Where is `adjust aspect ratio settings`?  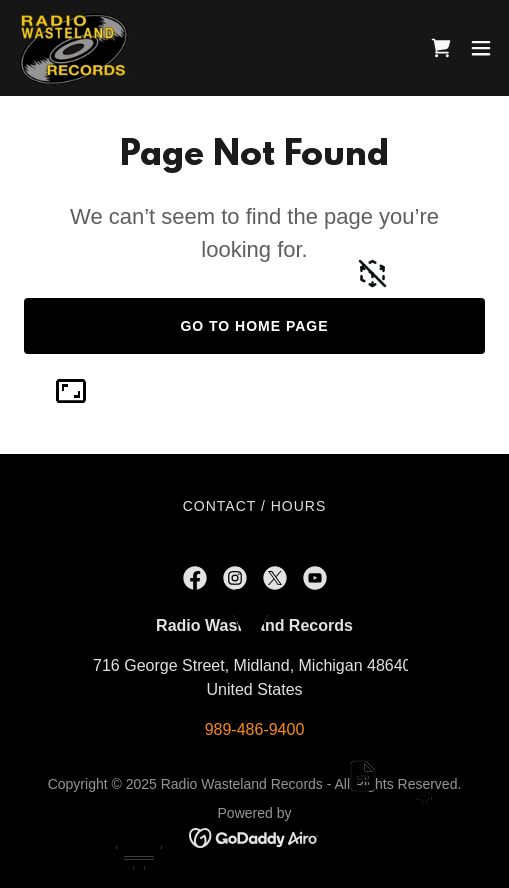 adjust aspect ratio settings is located at coordinates (71, 391).